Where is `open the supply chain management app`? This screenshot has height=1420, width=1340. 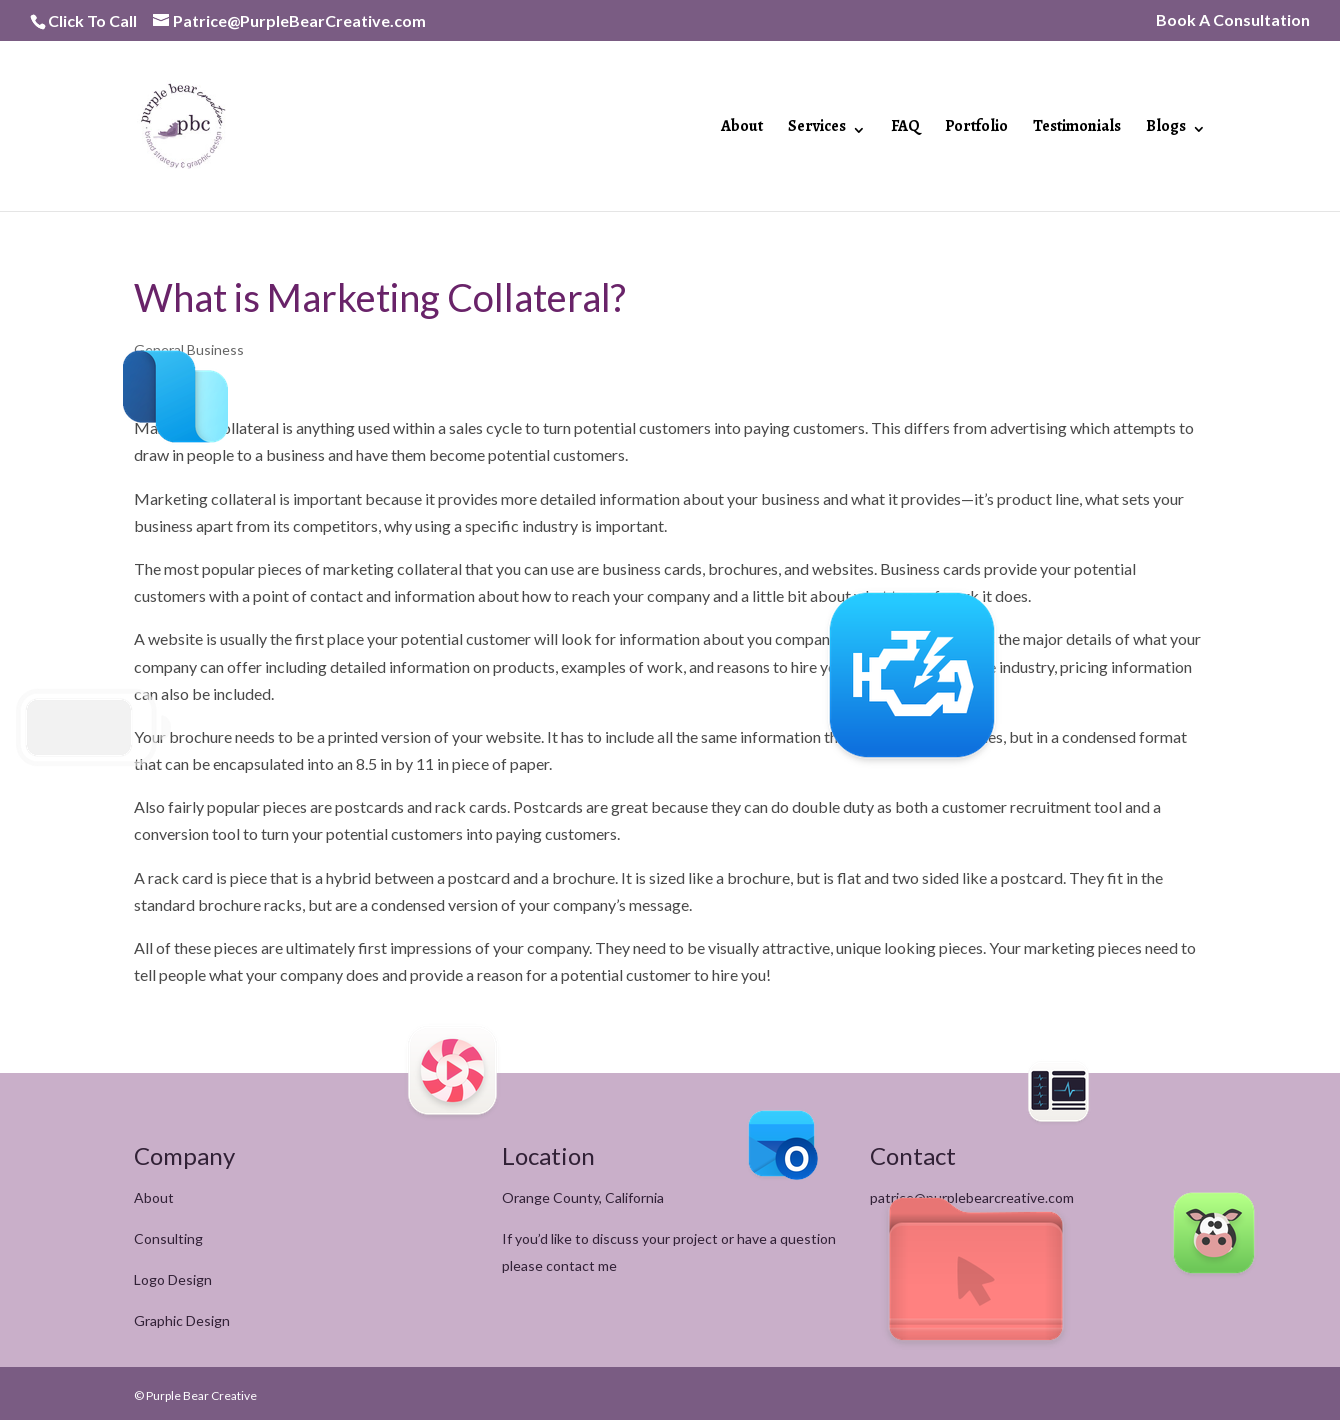
open the supply chain management app is located at coordinates (175, 396).